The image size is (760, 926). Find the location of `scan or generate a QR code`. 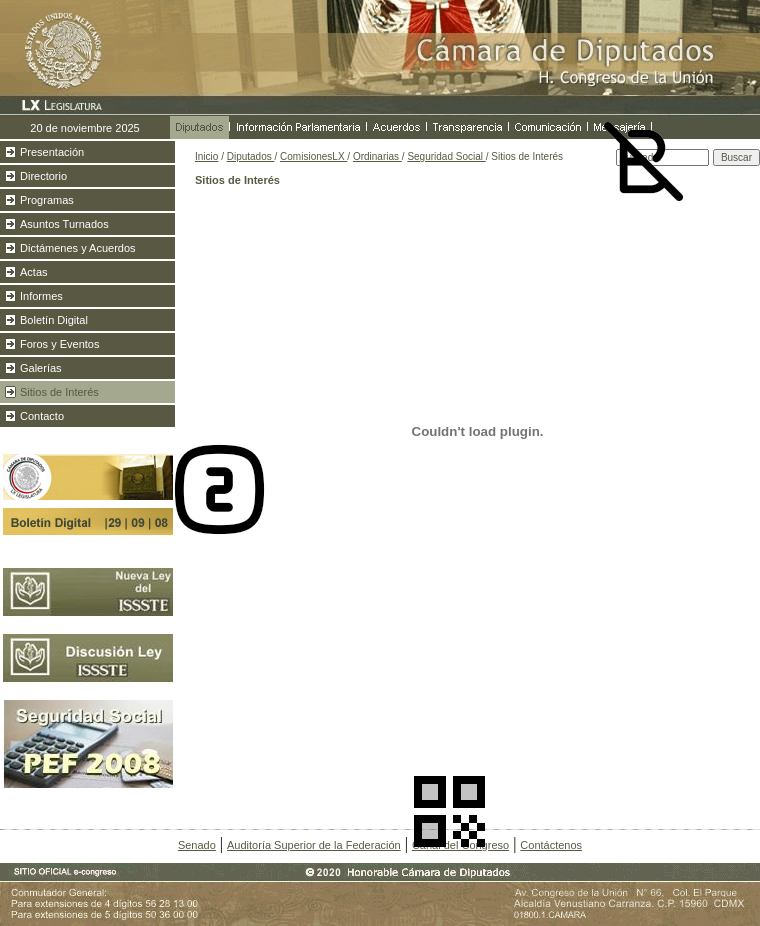

scan or generate a QR code is located at coordinates (449, 811).